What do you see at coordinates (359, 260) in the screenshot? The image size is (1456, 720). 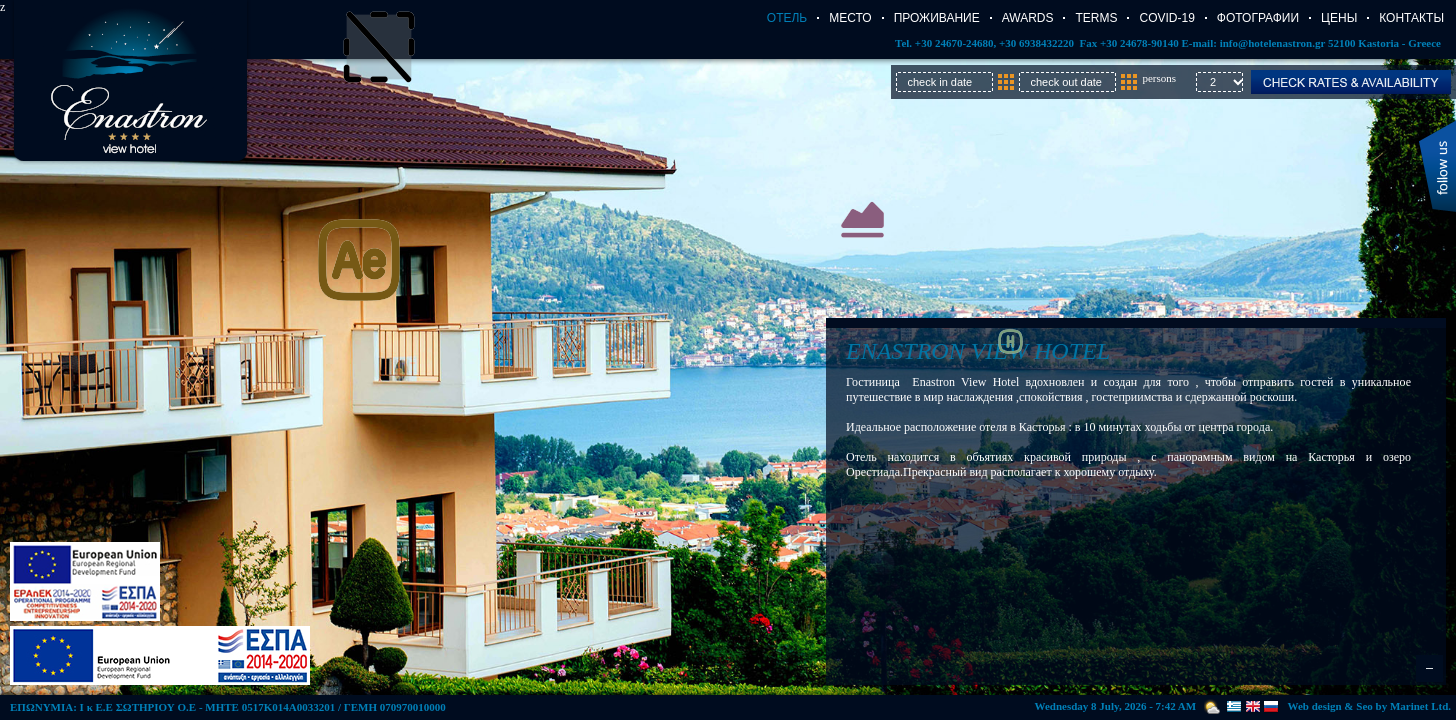 I see `open Adobe After Effects` at bounding box center [359, 260].